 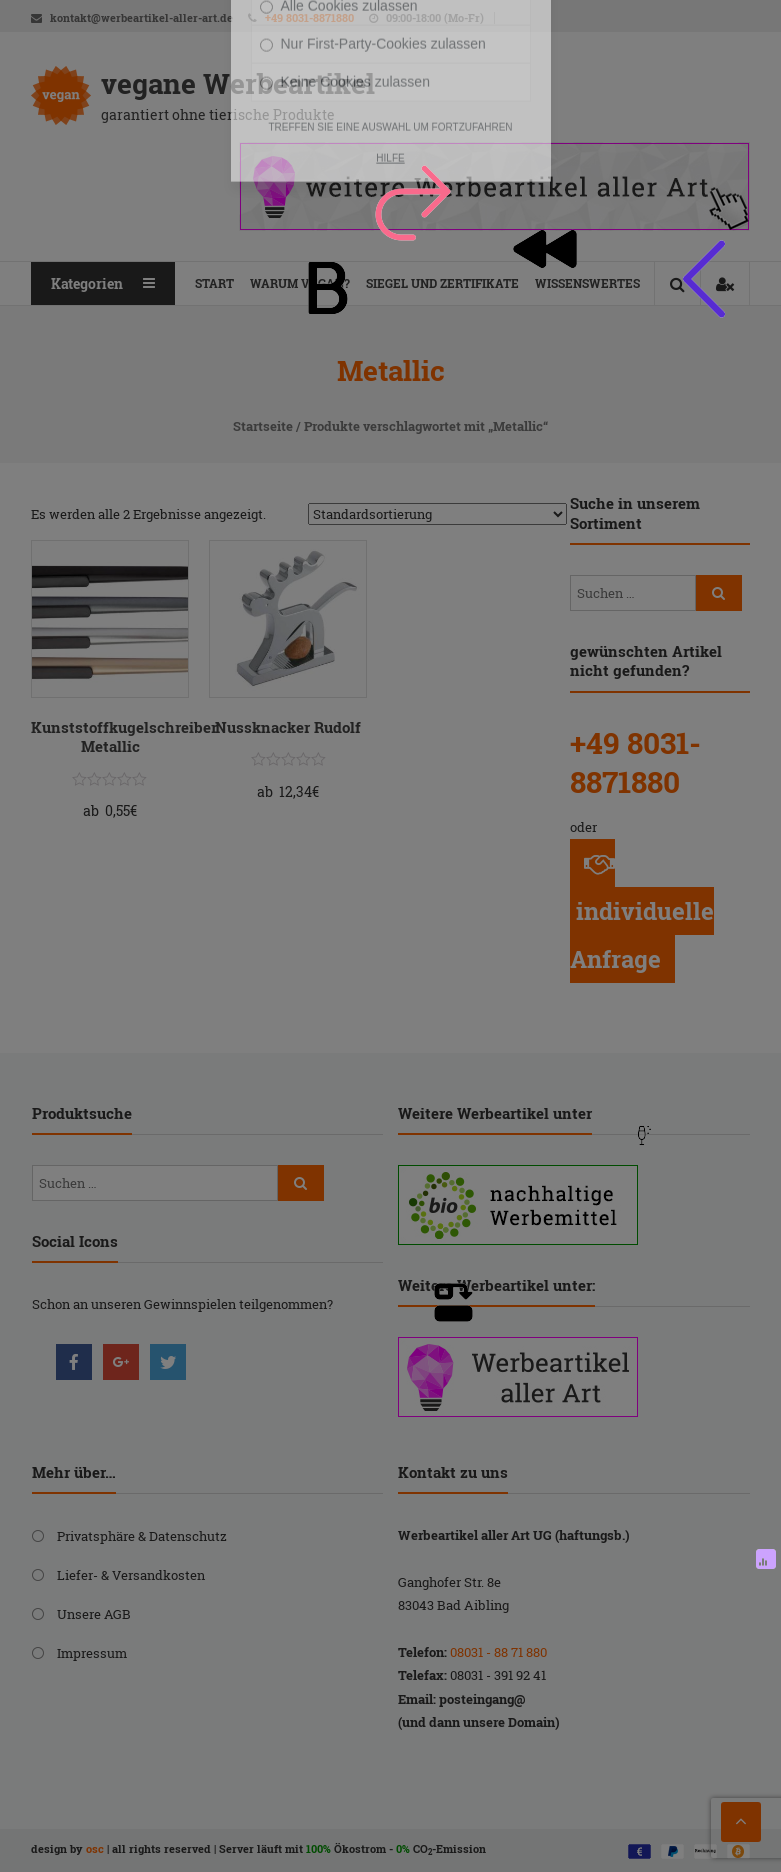 What do you see at coordinates (413, 203) in the screenshot?
I see `redo last action` at bounding box center [413, 203].